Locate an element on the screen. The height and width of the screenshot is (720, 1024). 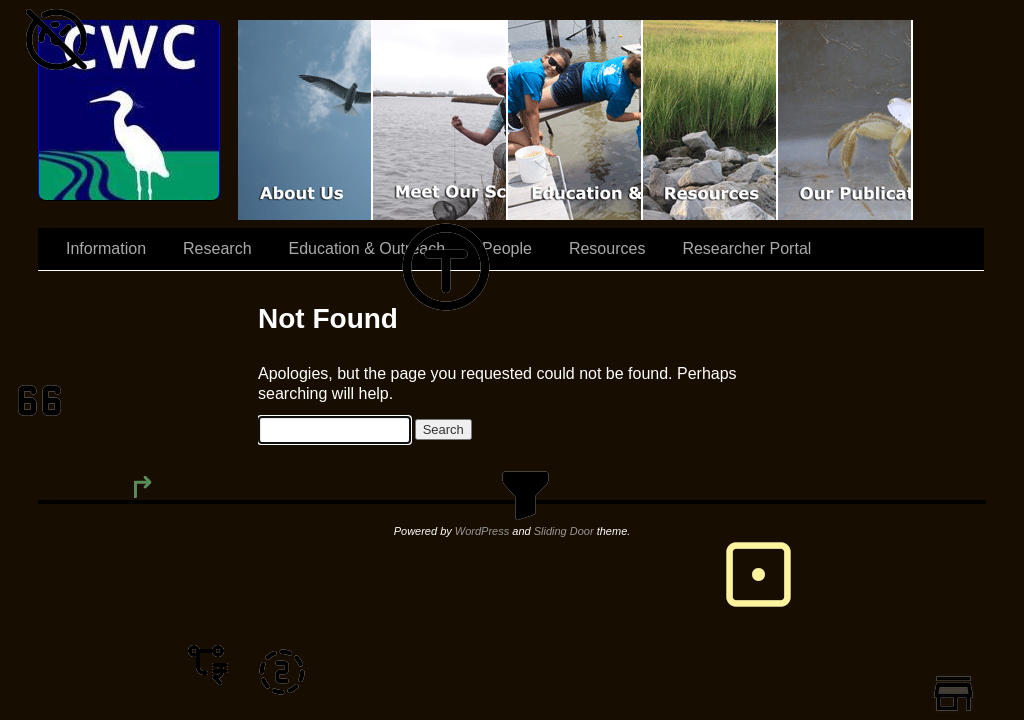
view rupee transaction history is located at coordinates (208, 665).